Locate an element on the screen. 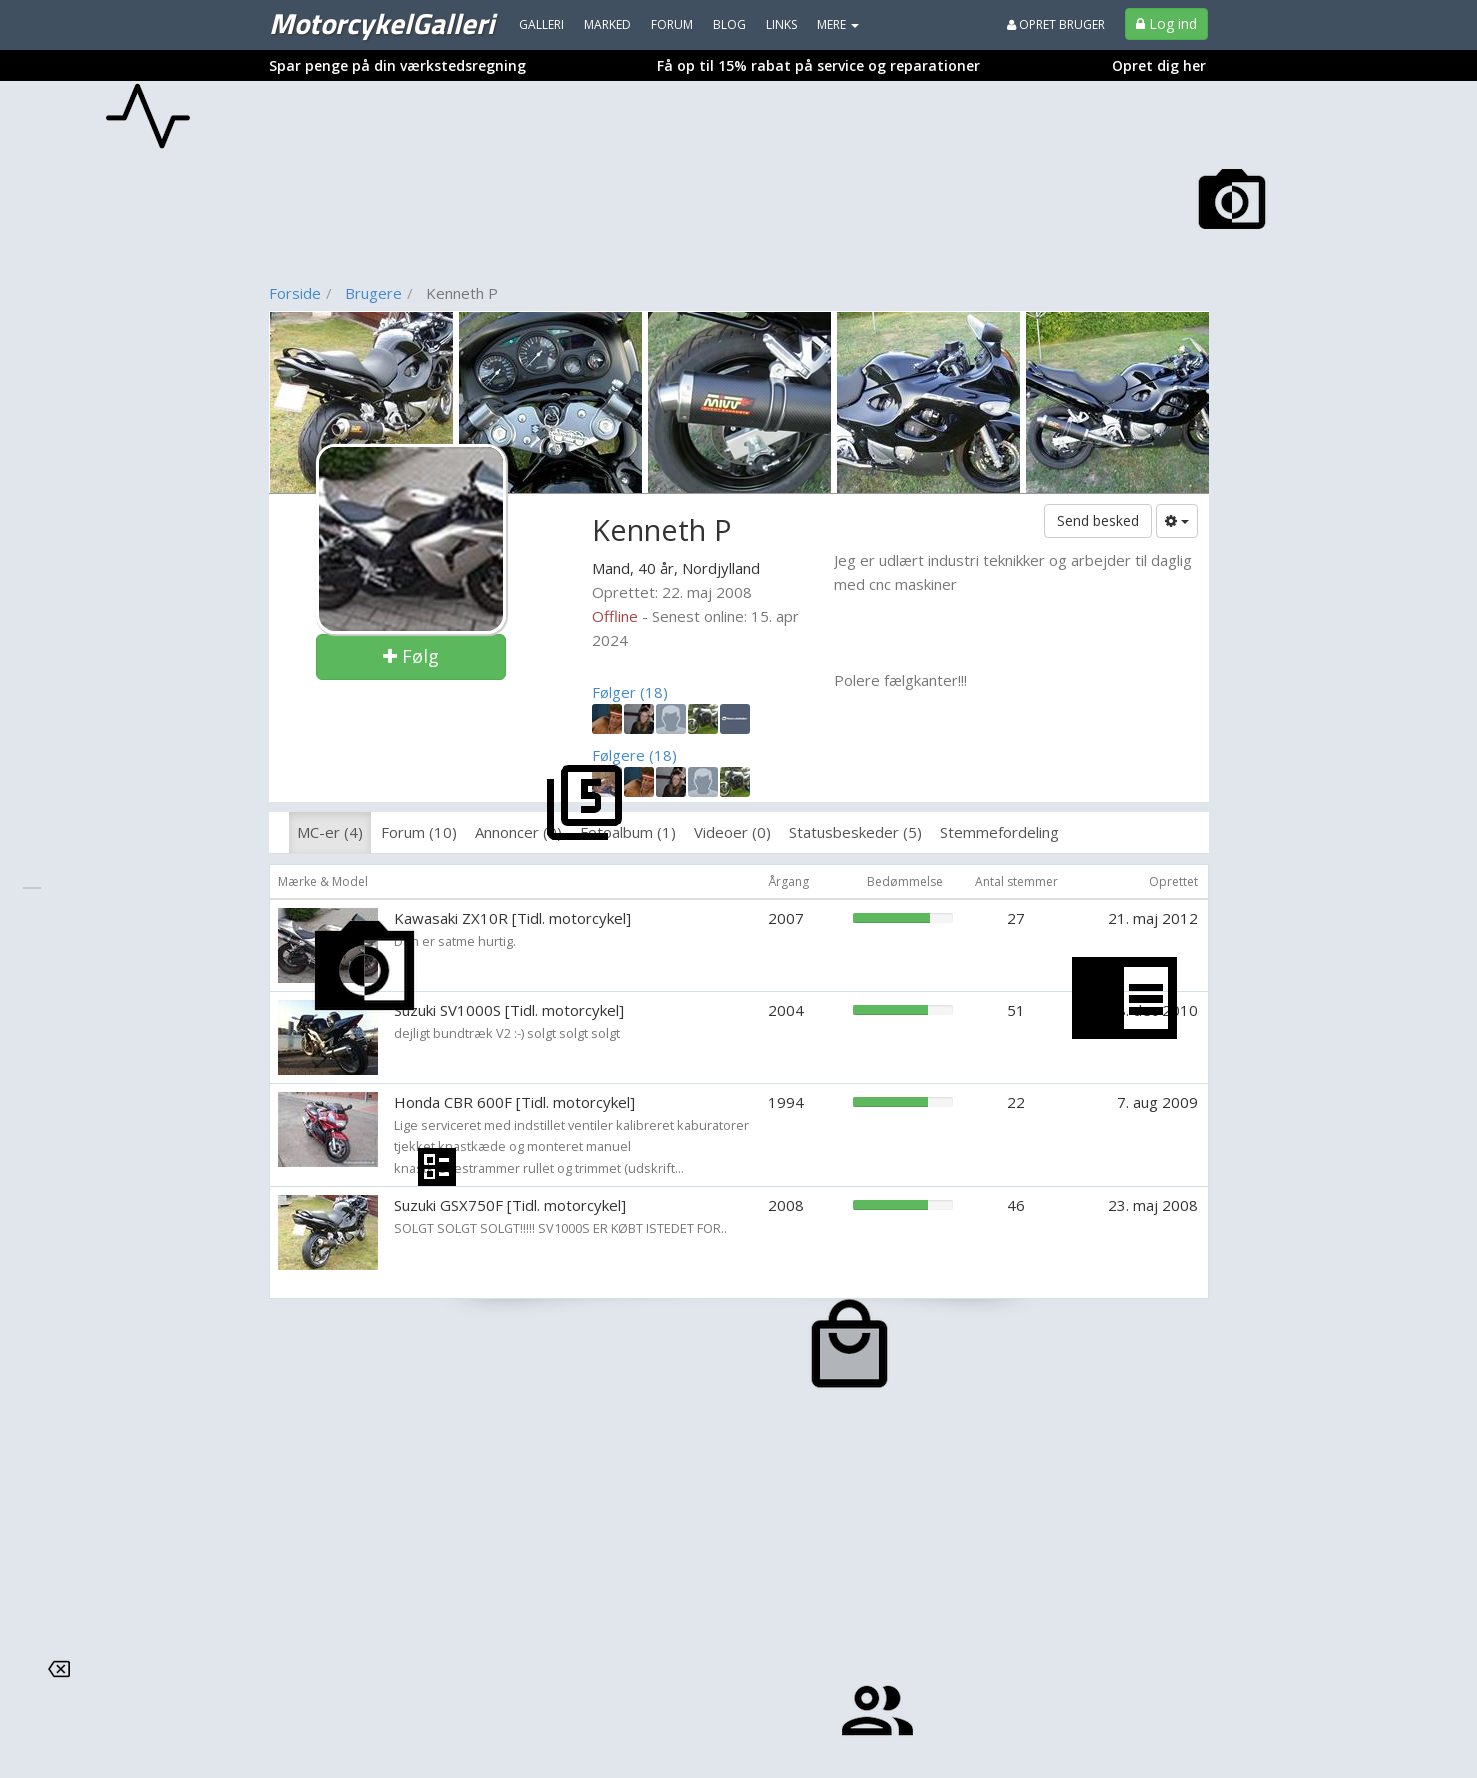  filter or view the fifth item in a series is located at coordinates (584, 802).